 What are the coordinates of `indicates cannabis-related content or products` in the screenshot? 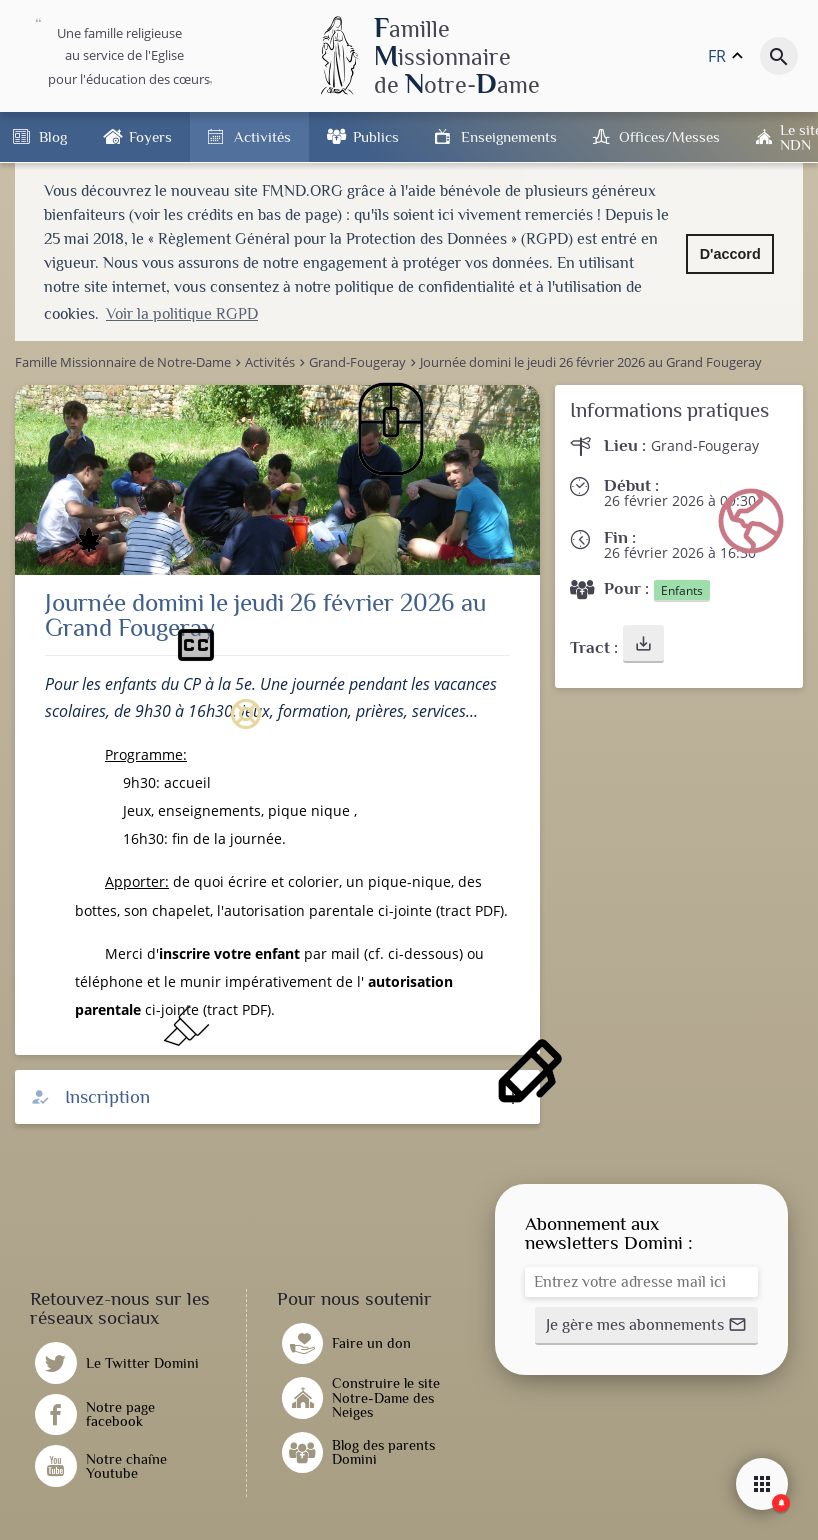 It's located at (89, 540).